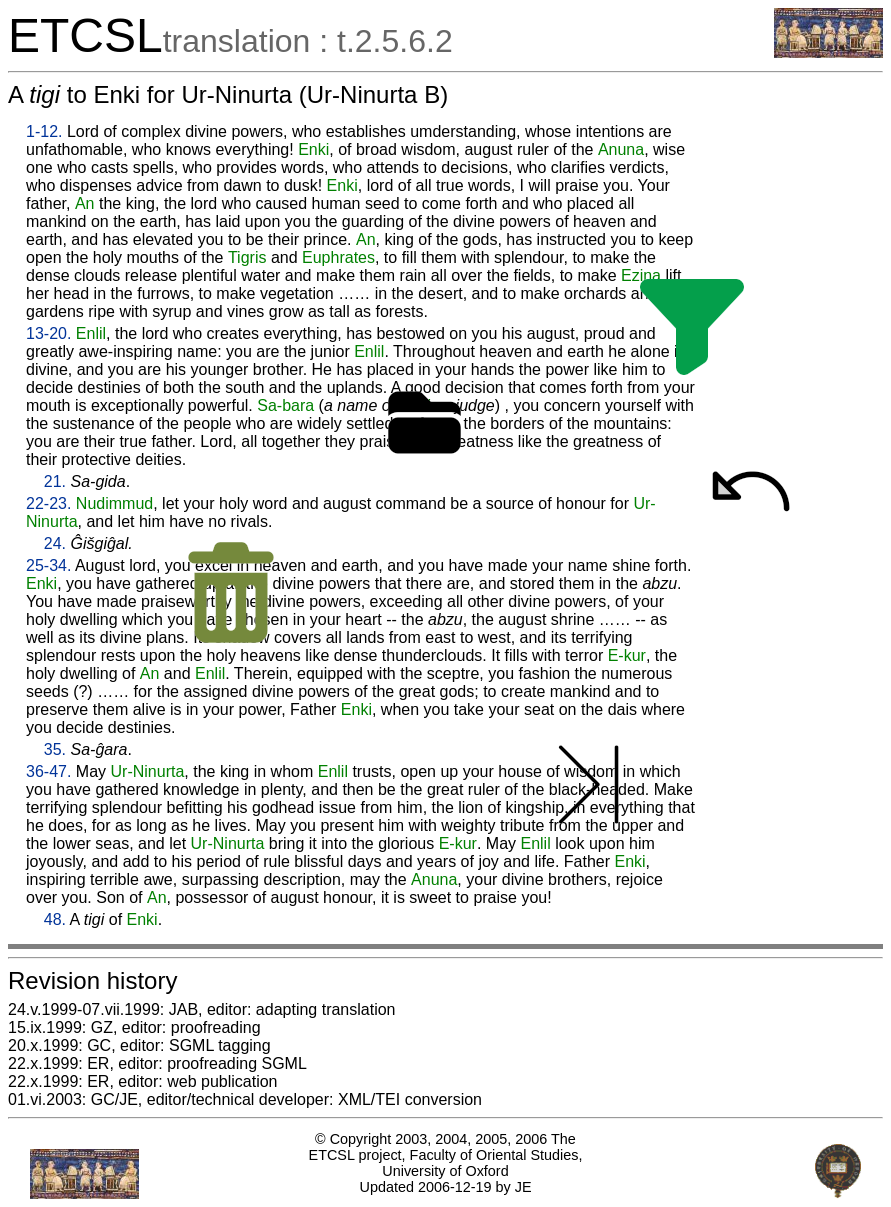  Describe the element at coordinates (692, 323) in the screenshot. I see `filter or sort content` at that location.